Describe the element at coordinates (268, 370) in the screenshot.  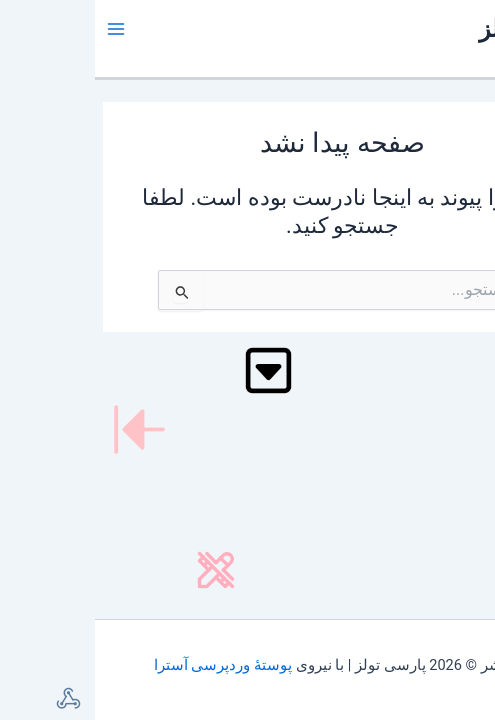
I see `expand dropdown menu` at that location.